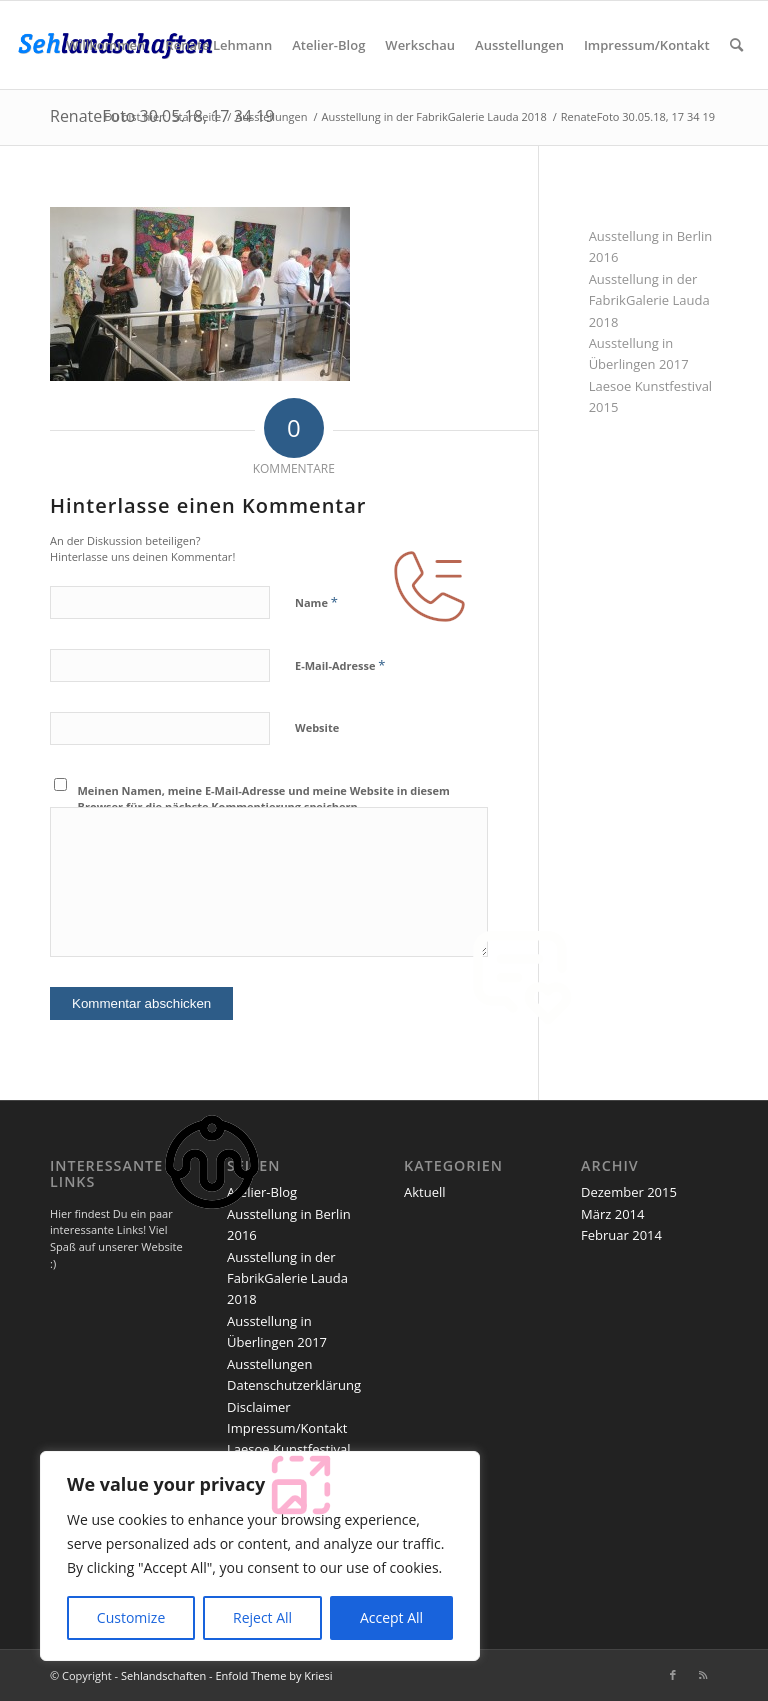 The width and height of the screenshot is (768, 1701). Describe the element at coordinates (431, 585) in the screenshot. I see `view contact list or phone directory` at that location.